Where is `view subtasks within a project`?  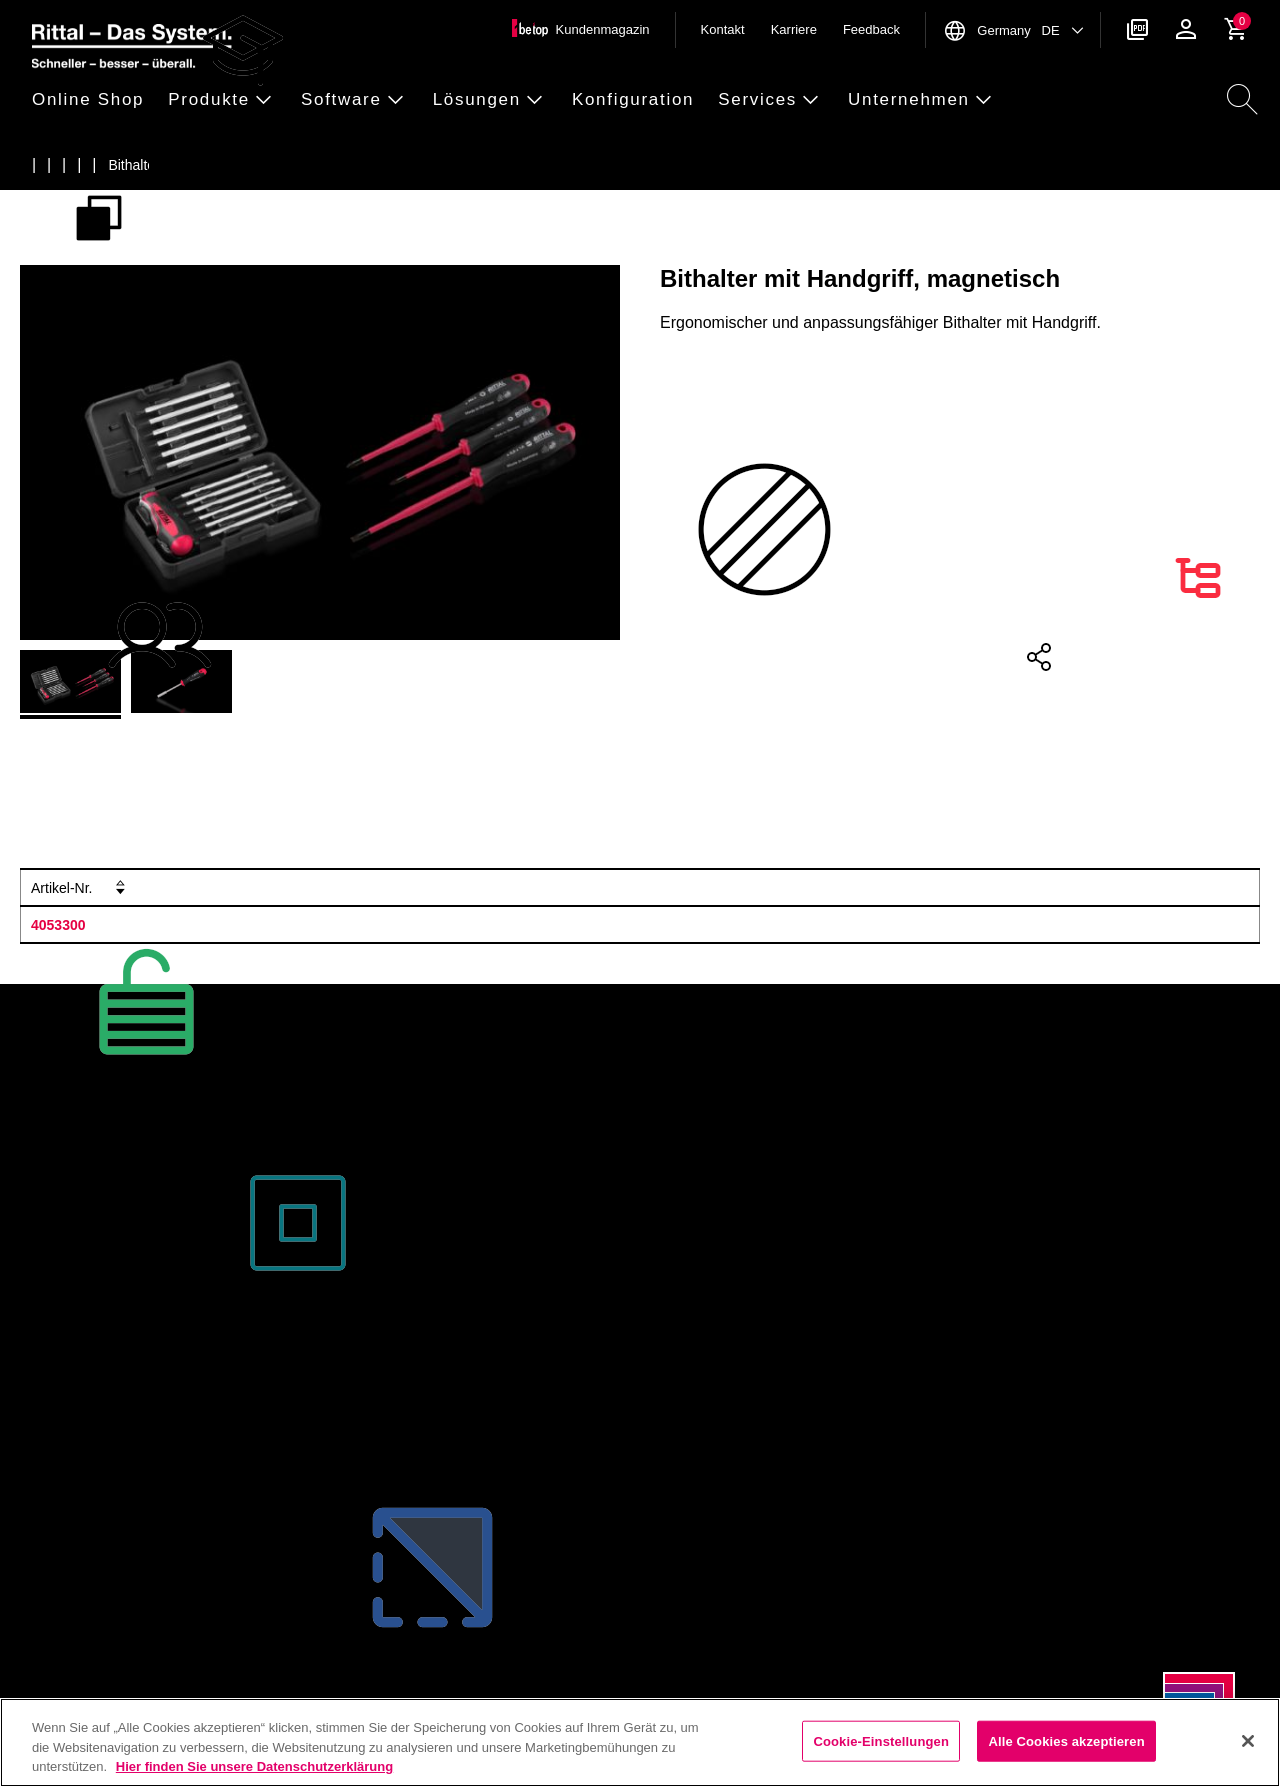
view subtasks within a project is located at coordinates (1198, 578).